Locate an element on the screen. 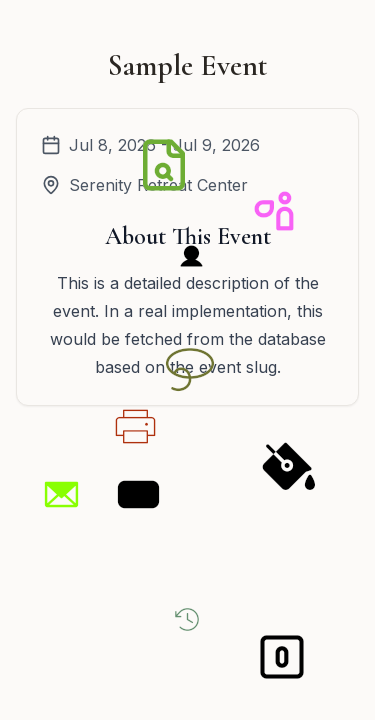 The height and width of the screenshot is (720, 375). use lasso selection tool is located at coordinates (190, 367).